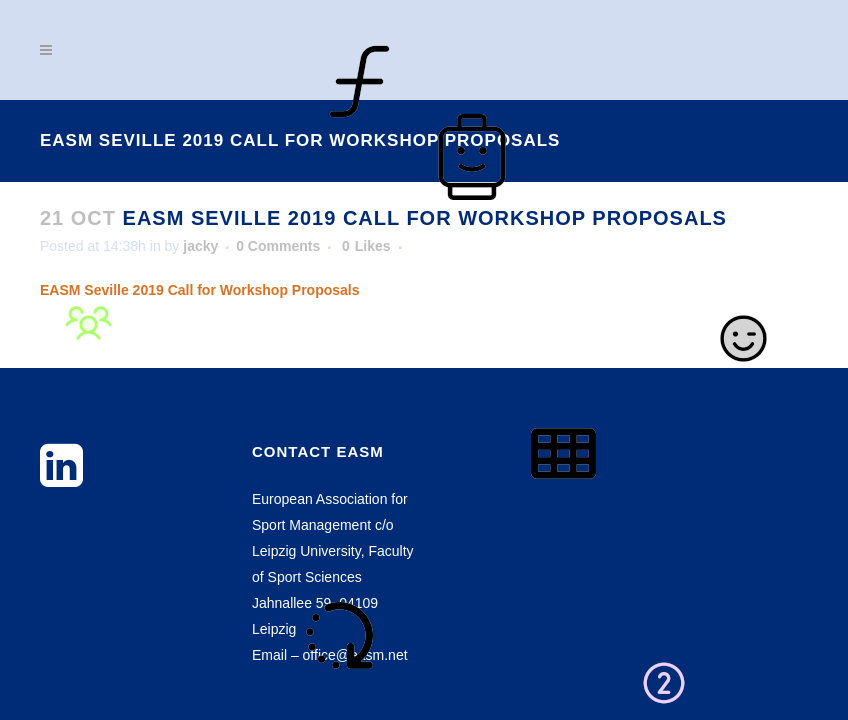 The image size is (848, 720). I want to click on view group members, so click(88, 321).